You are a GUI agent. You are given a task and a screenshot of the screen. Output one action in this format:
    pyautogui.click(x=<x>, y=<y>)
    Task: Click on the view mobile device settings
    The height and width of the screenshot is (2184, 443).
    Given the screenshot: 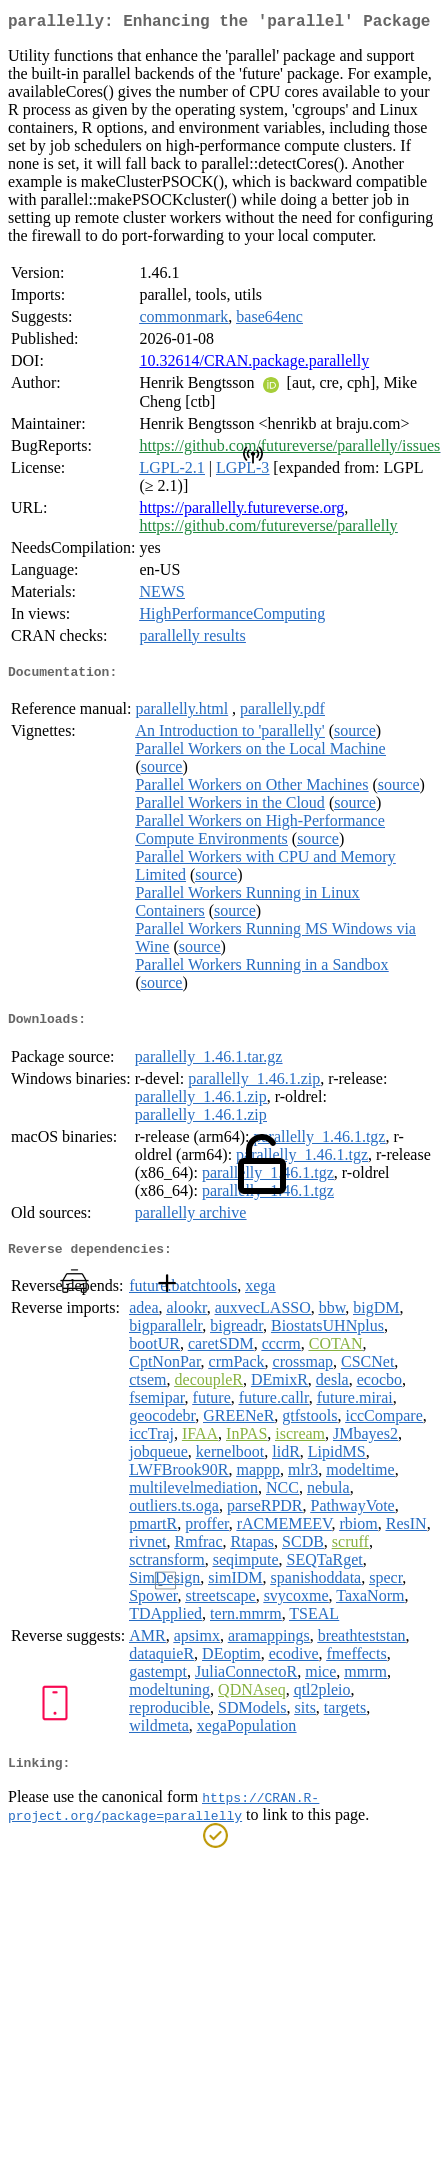 What is the action you would take?
    pyautogui.click(x=55, y=1703)
    